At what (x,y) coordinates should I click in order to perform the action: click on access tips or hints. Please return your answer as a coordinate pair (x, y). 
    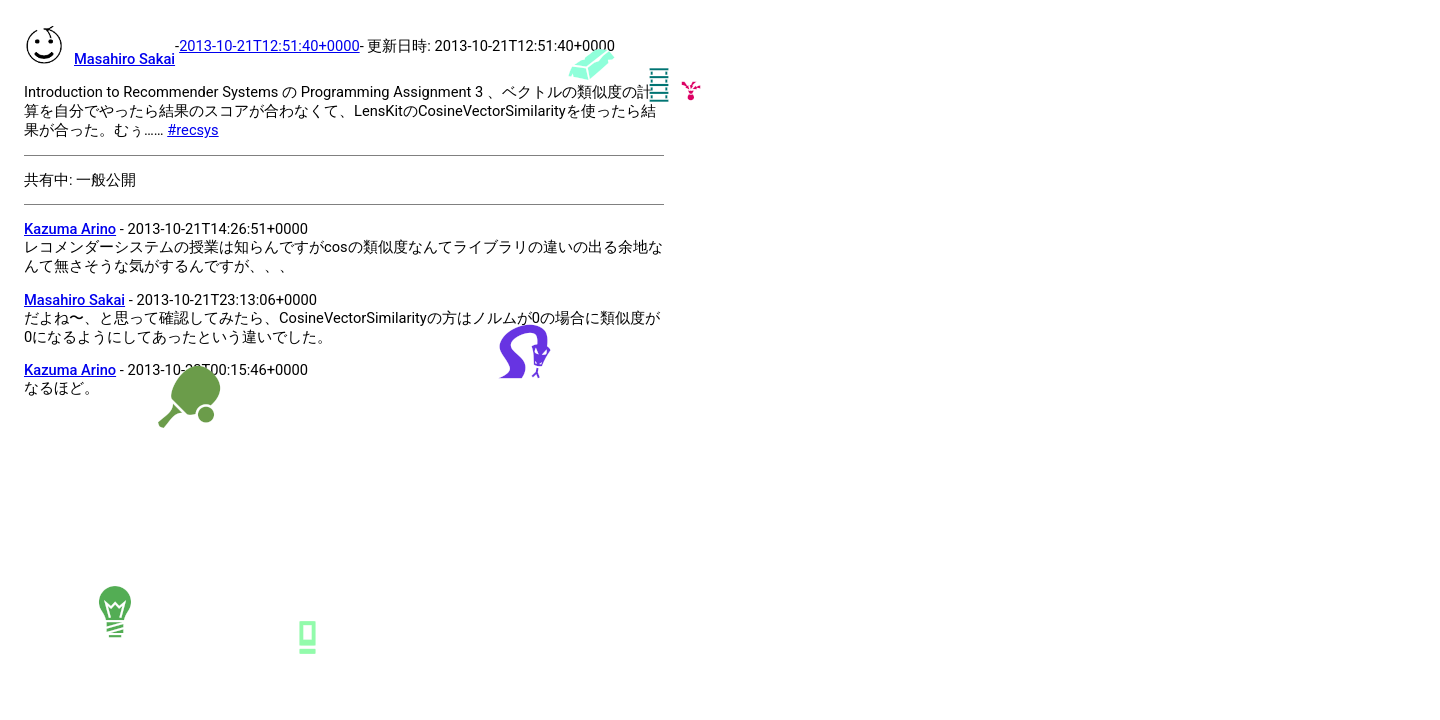
    Looking at the image, I should click on (116, 612).